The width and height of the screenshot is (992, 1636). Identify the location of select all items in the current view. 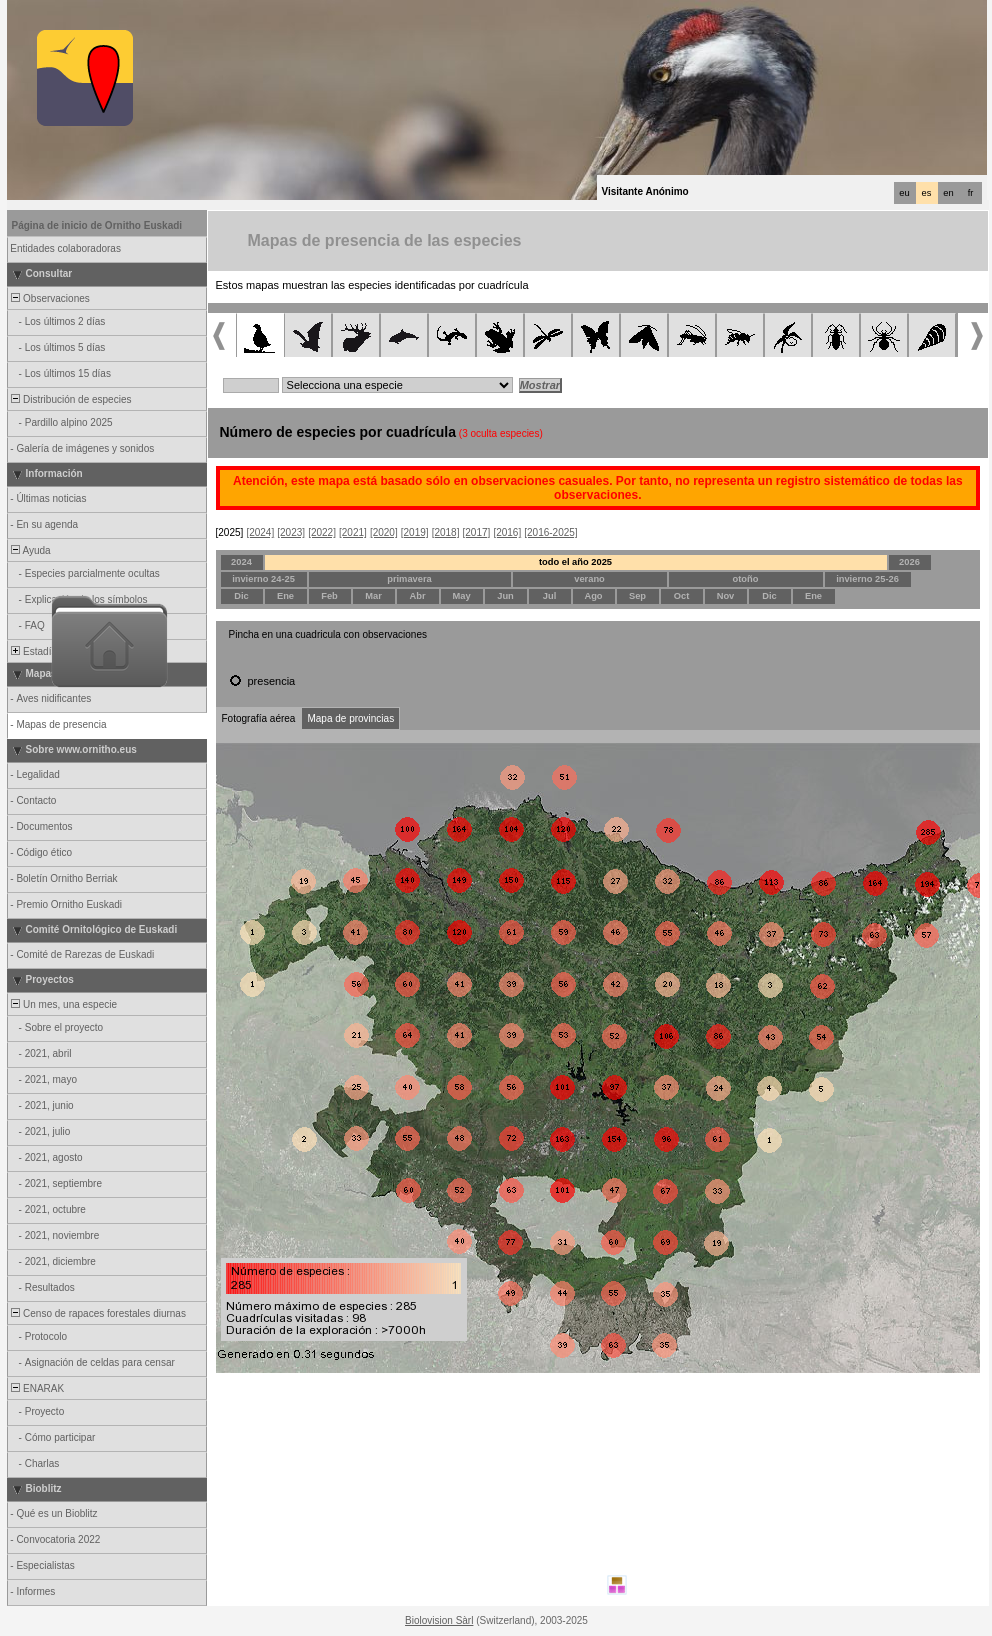
(617, 1585).